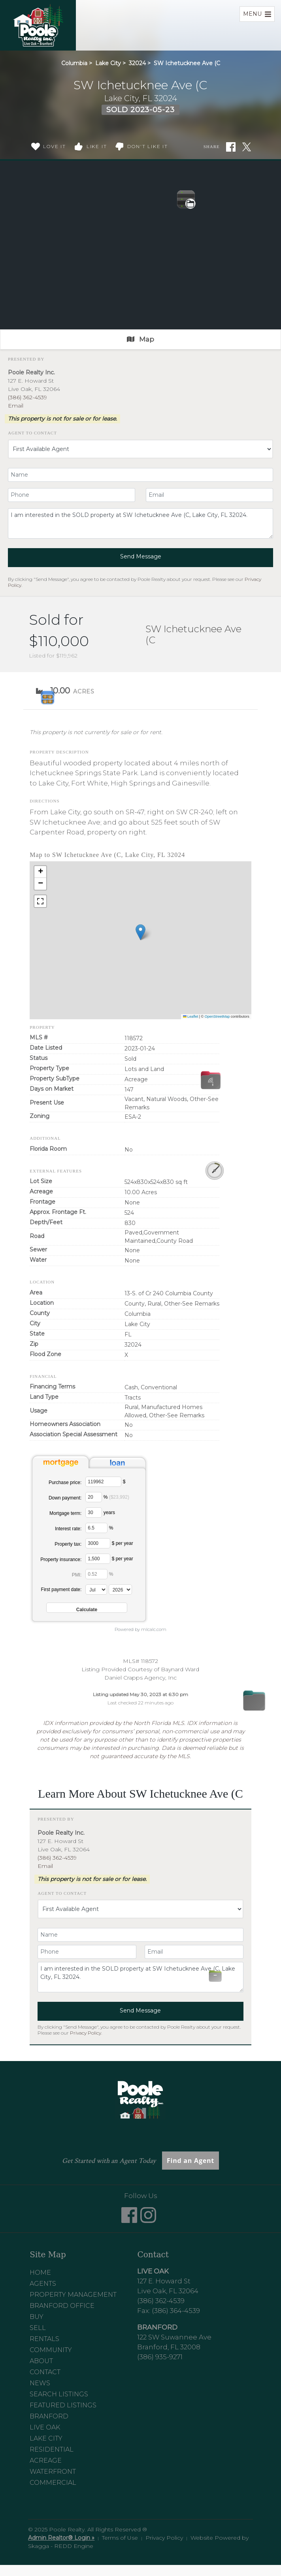 The height and width of the screenshot is (2576, 281). What do you see at coordinates (254, 1700) in the screenshot?
I see `open folder to view contents` at bounding box center [254, 1700].